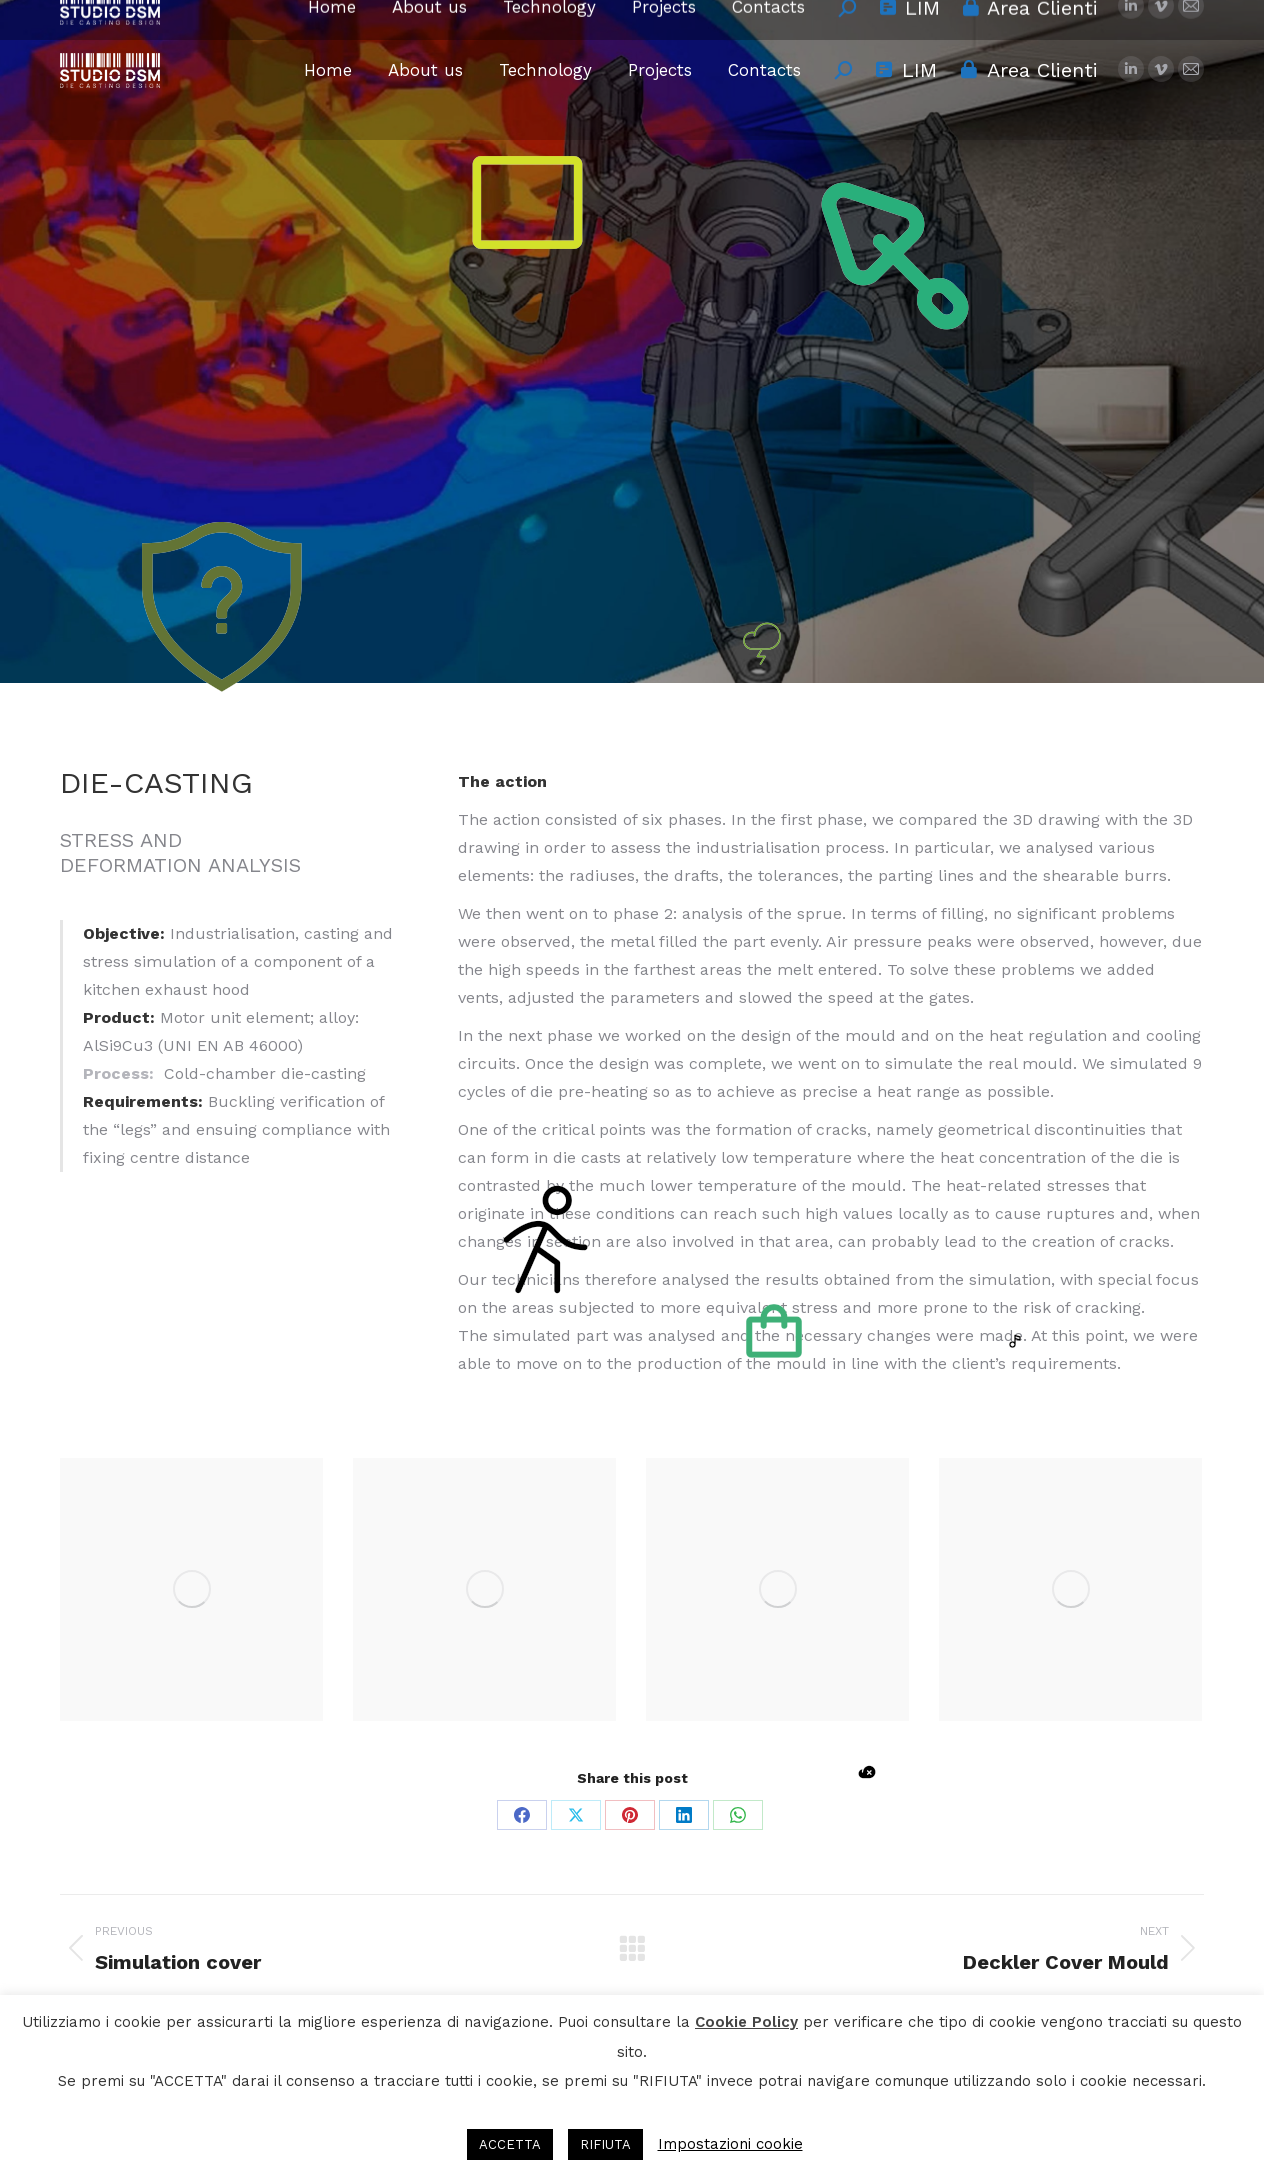 This screenshot has height=2172, width=1264. What do you see at coordinates (1015, 1341) in the screenshot?
I see `access music or audio player` at bounding box center [1015, 1341].